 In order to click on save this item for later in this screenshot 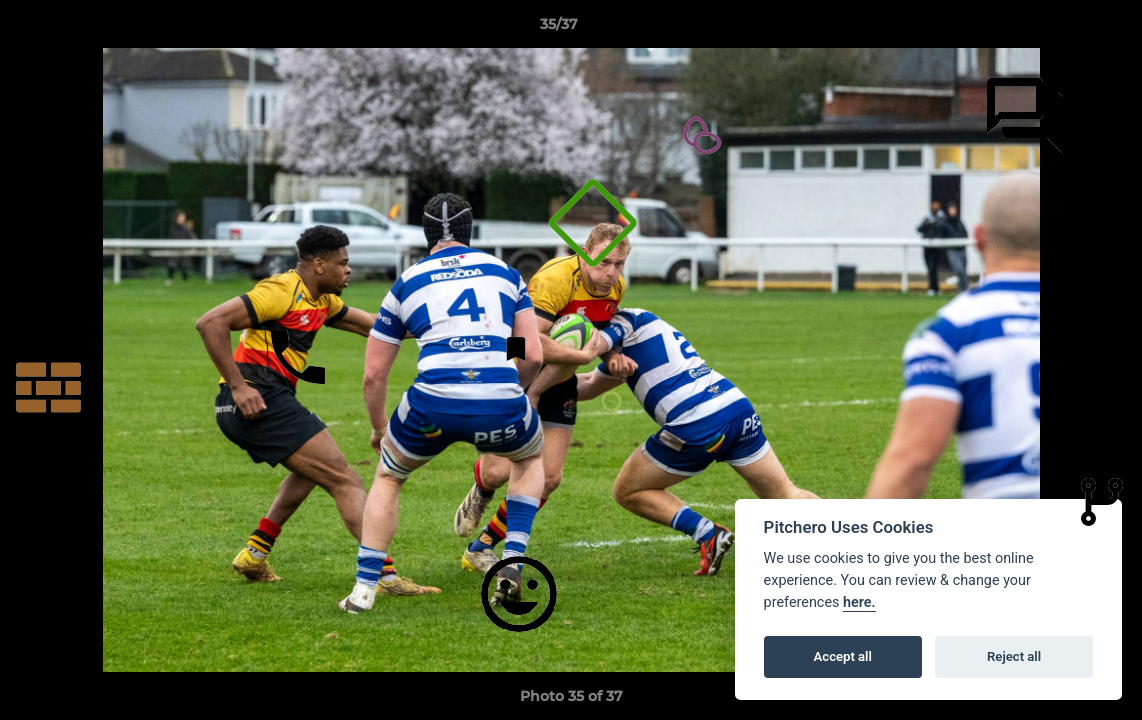, I will do `click(516, 349)`.